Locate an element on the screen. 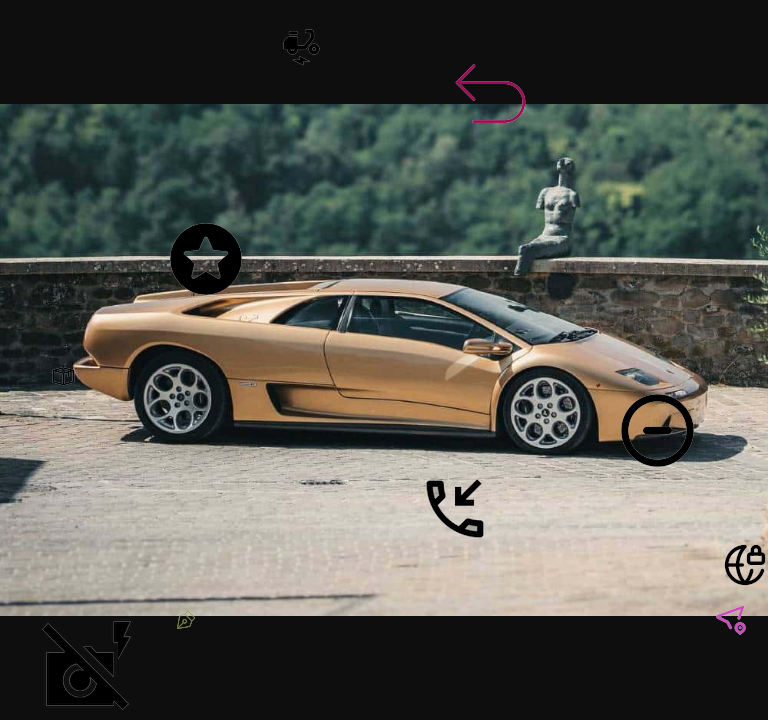 This screenshot has width=768, height=720. access drawing or illustration tools is located at coordinates (185, 621).